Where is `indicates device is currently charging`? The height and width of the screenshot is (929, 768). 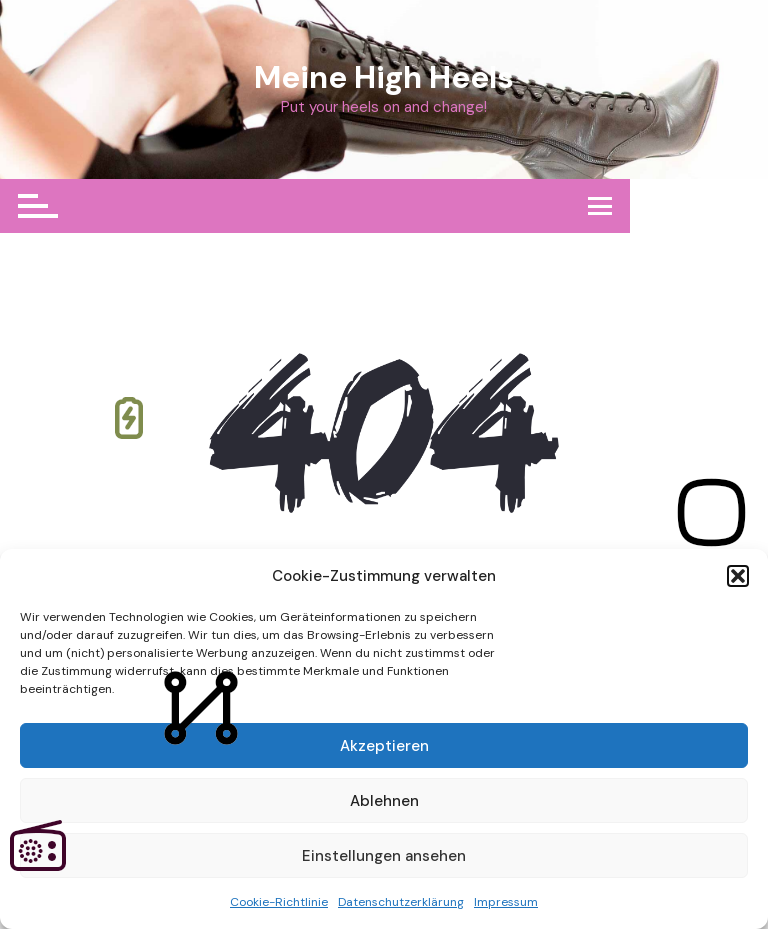
indicates device is currently charging is located at coordinates (129, 418).